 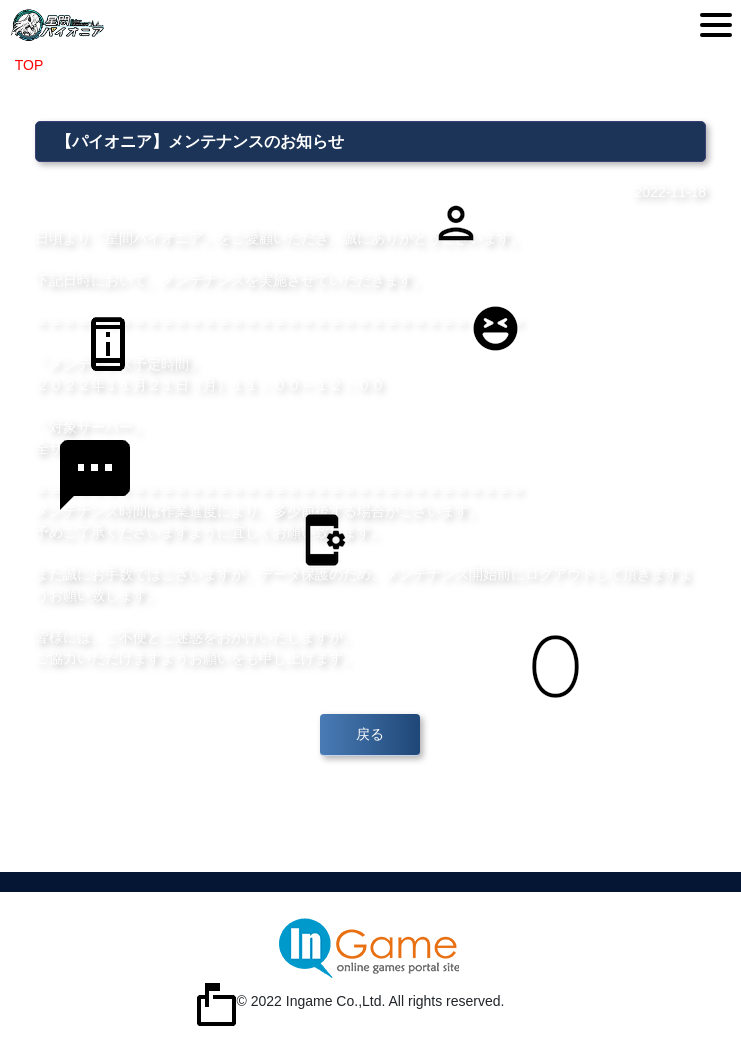 What do you see at coordinates (456, 223) in the screenshot?
I see `view your profile` at bounding box center [456, 223].